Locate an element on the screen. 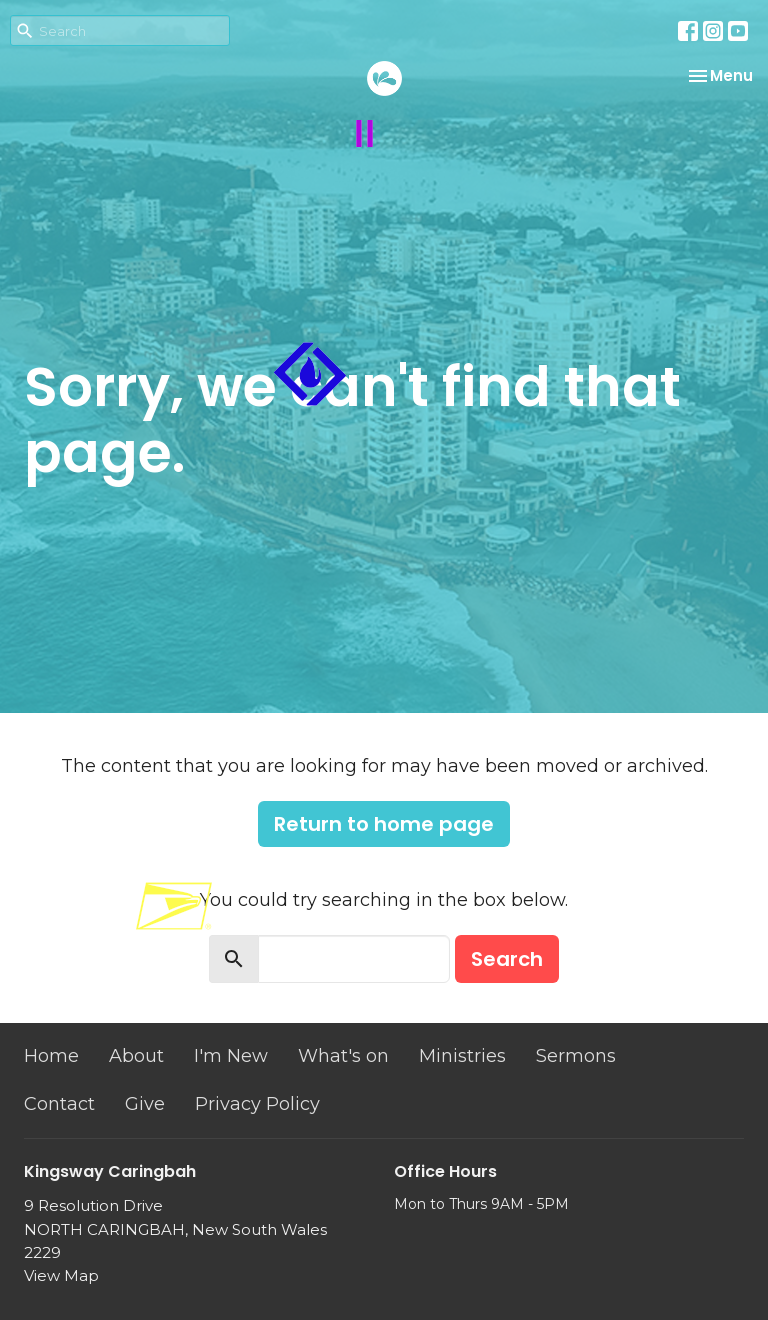  visit sourceforge website is located at coordinates (310, 374).